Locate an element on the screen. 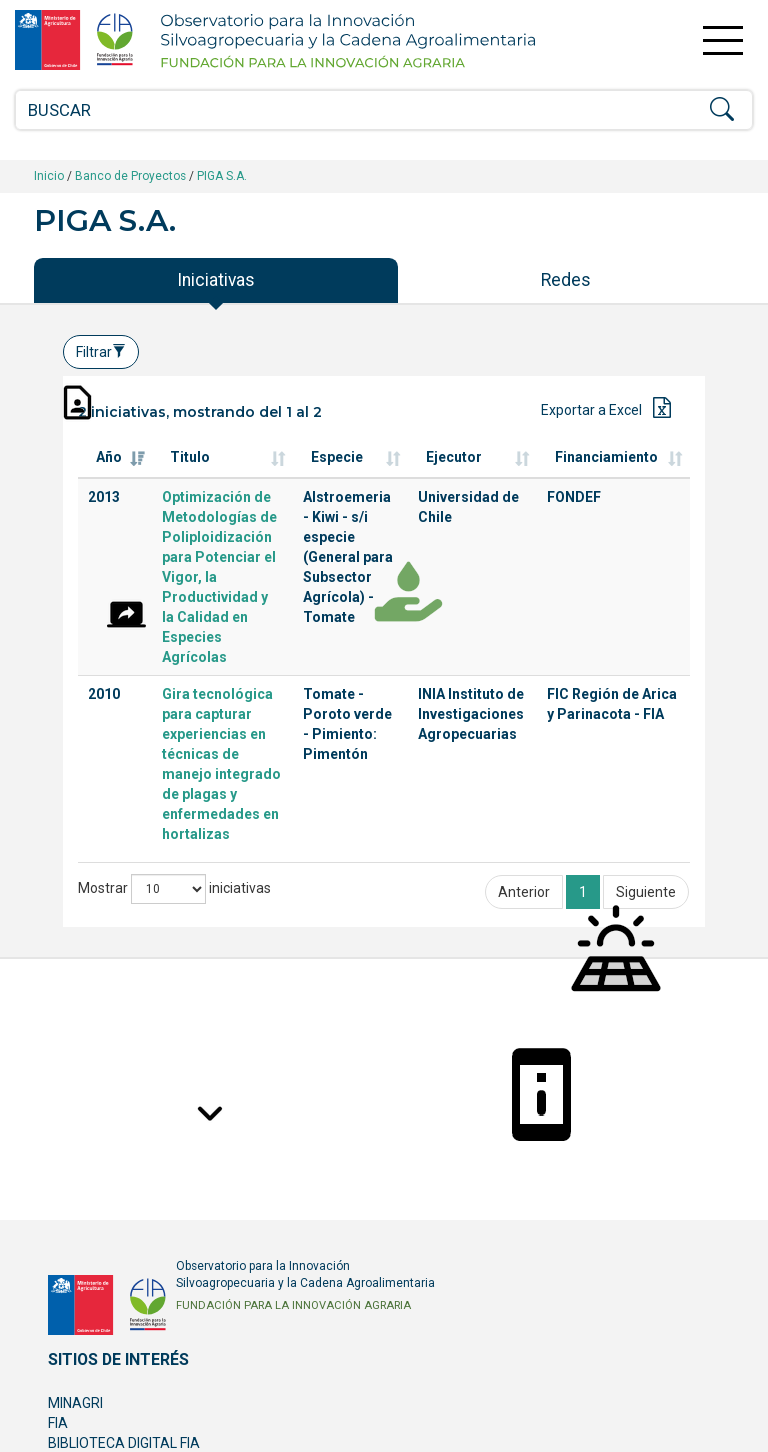  access water conservation settings is located at coordinates (408, 591).